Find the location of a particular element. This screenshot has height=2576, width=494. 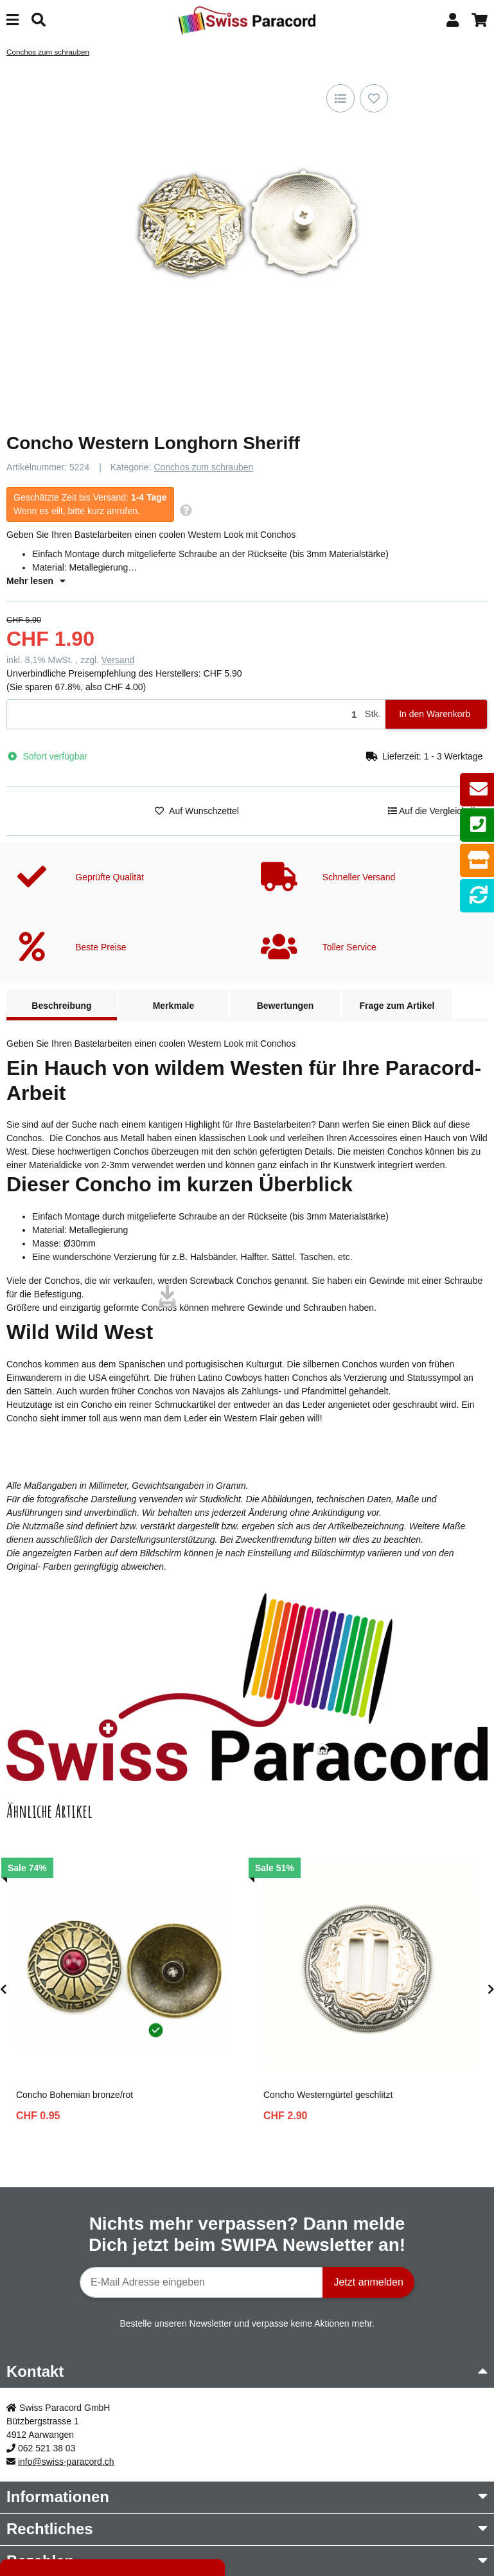

mark item as complete or approved is located at coordinates (155, 2030).